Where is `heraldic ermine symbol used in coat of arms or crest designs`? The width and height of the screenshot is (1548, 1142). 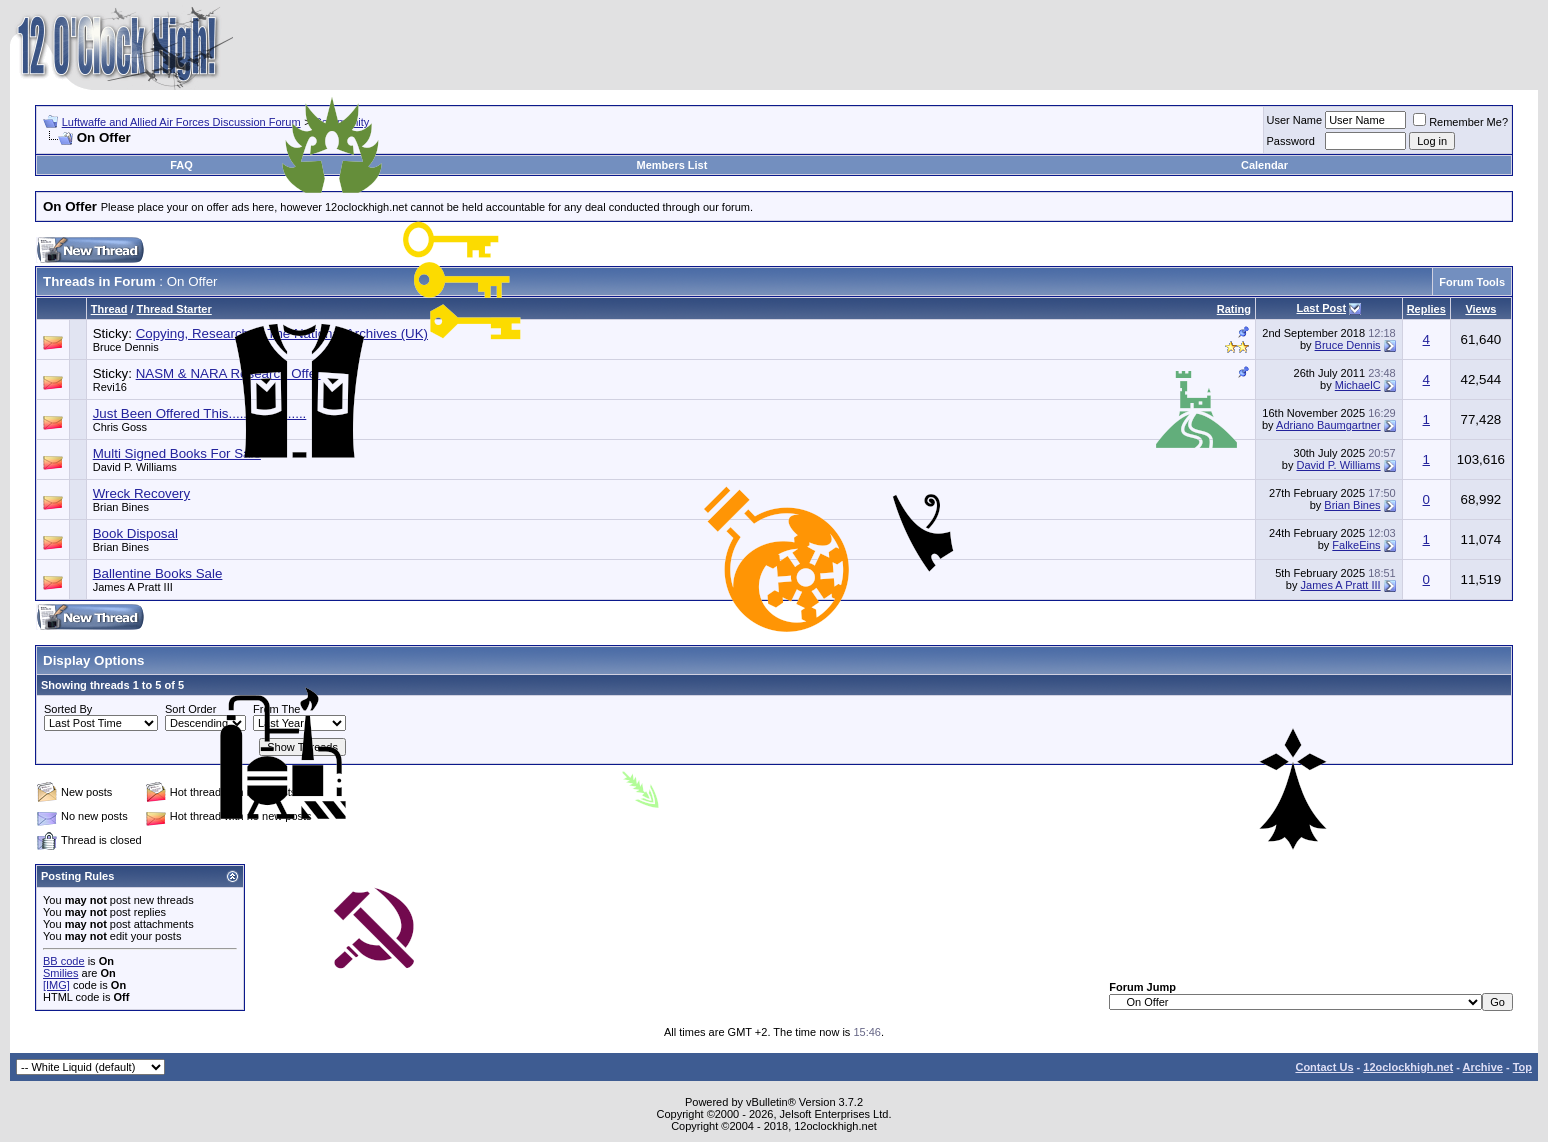
heraldic ermine symbol used in coat of arms or crest designs is located at coordinates (1293, 789).